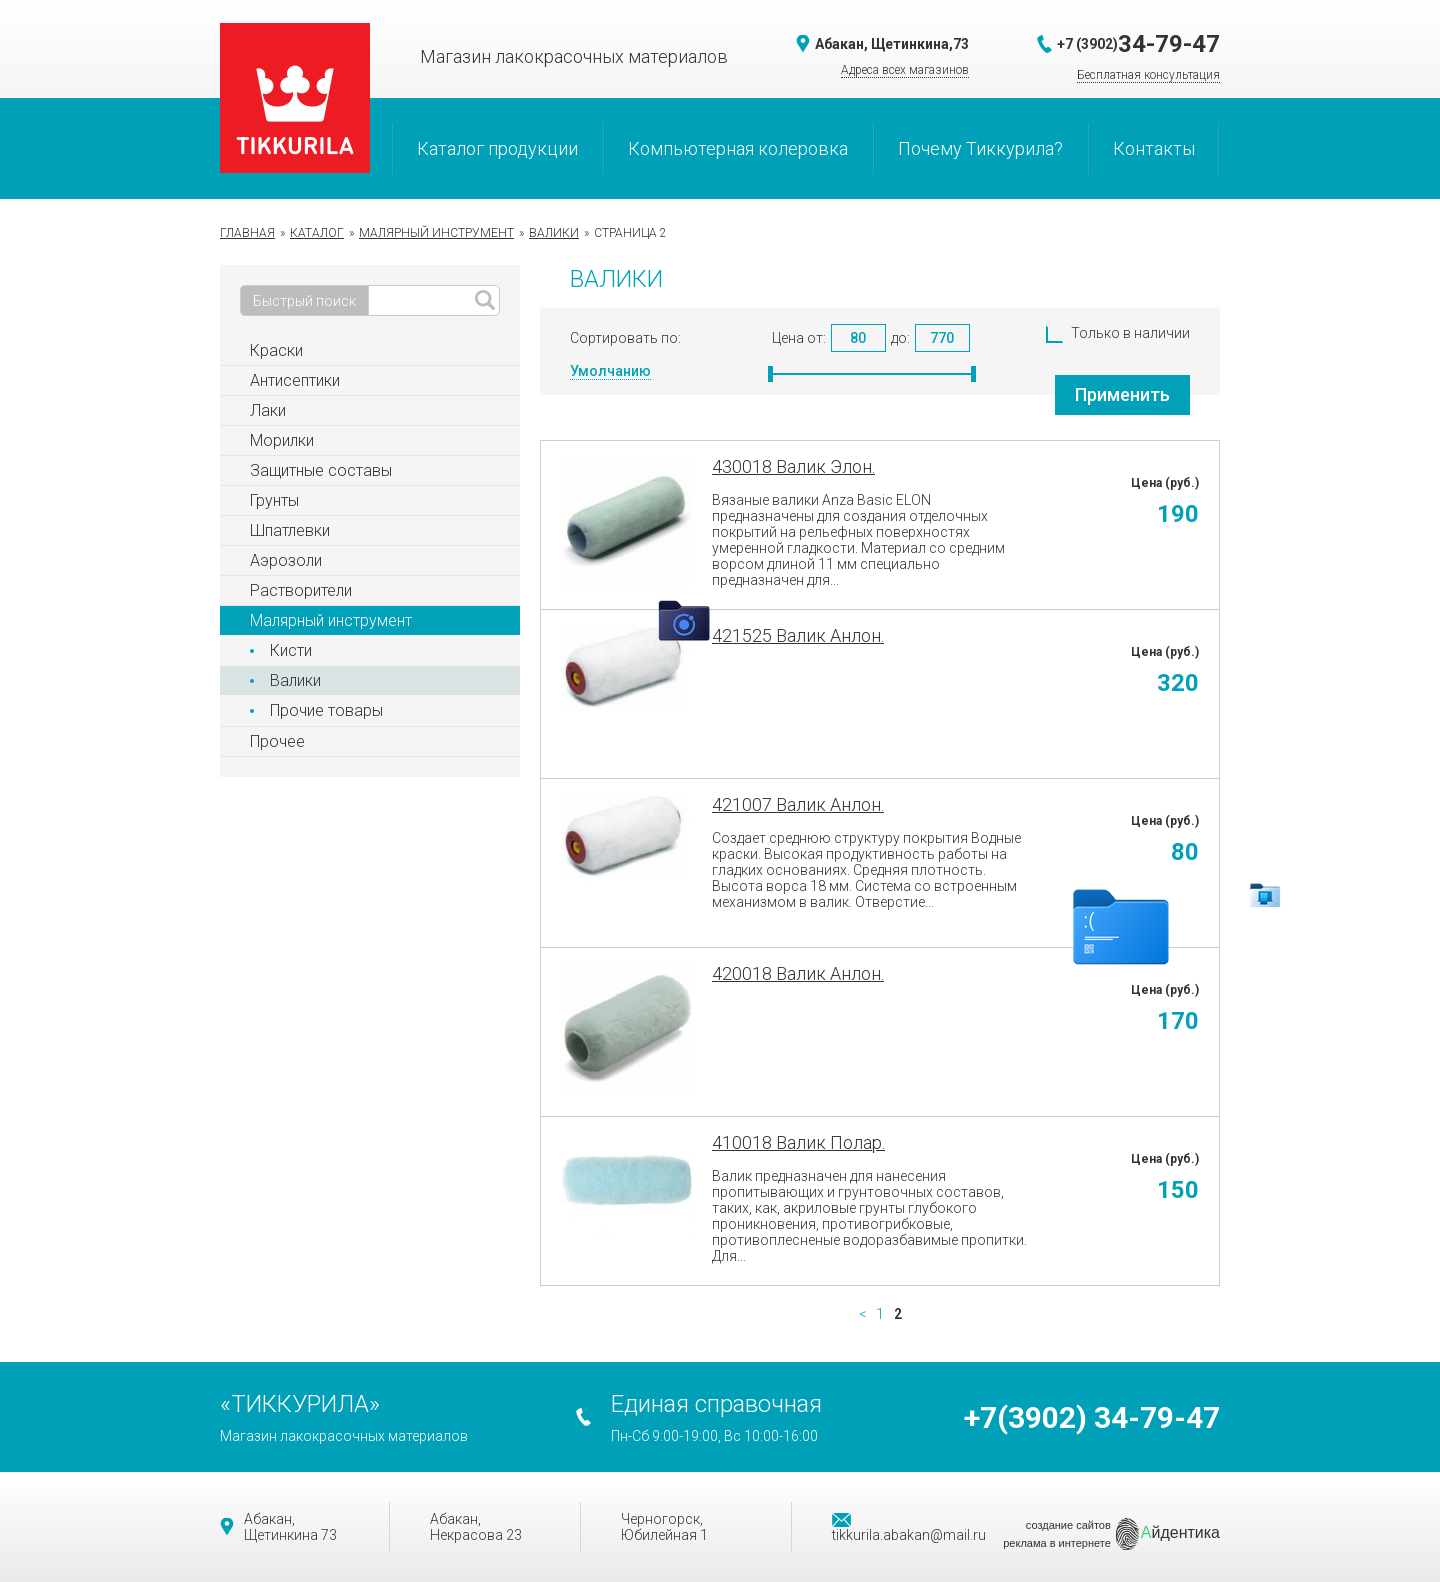 This screenshot has height=1582, width=1440. I want to click on folder containing system crash logs or error reports, so click(1120, 929).